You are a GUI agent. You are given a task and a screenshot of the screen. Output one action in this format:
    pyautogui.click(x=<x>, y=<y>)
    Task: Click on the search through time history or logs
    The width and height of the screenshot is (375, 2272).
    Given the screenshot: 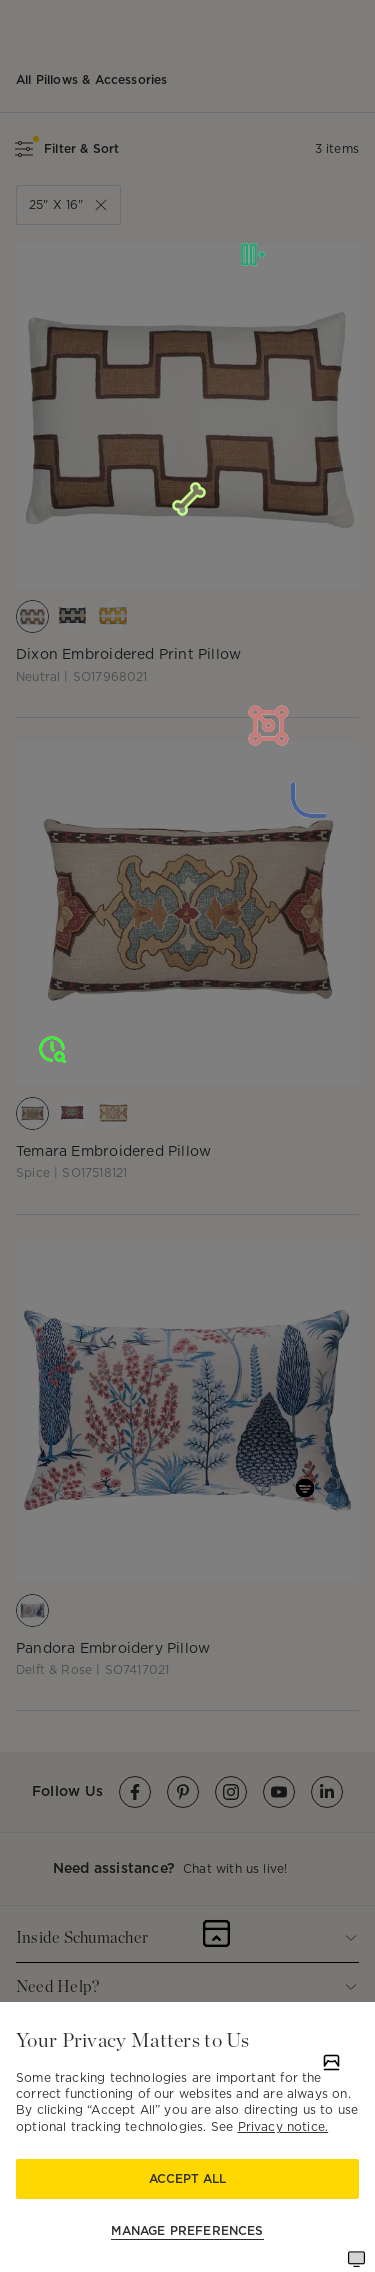 What is the action you would take?
    pyautogui.click(x=52, y=1049)
    